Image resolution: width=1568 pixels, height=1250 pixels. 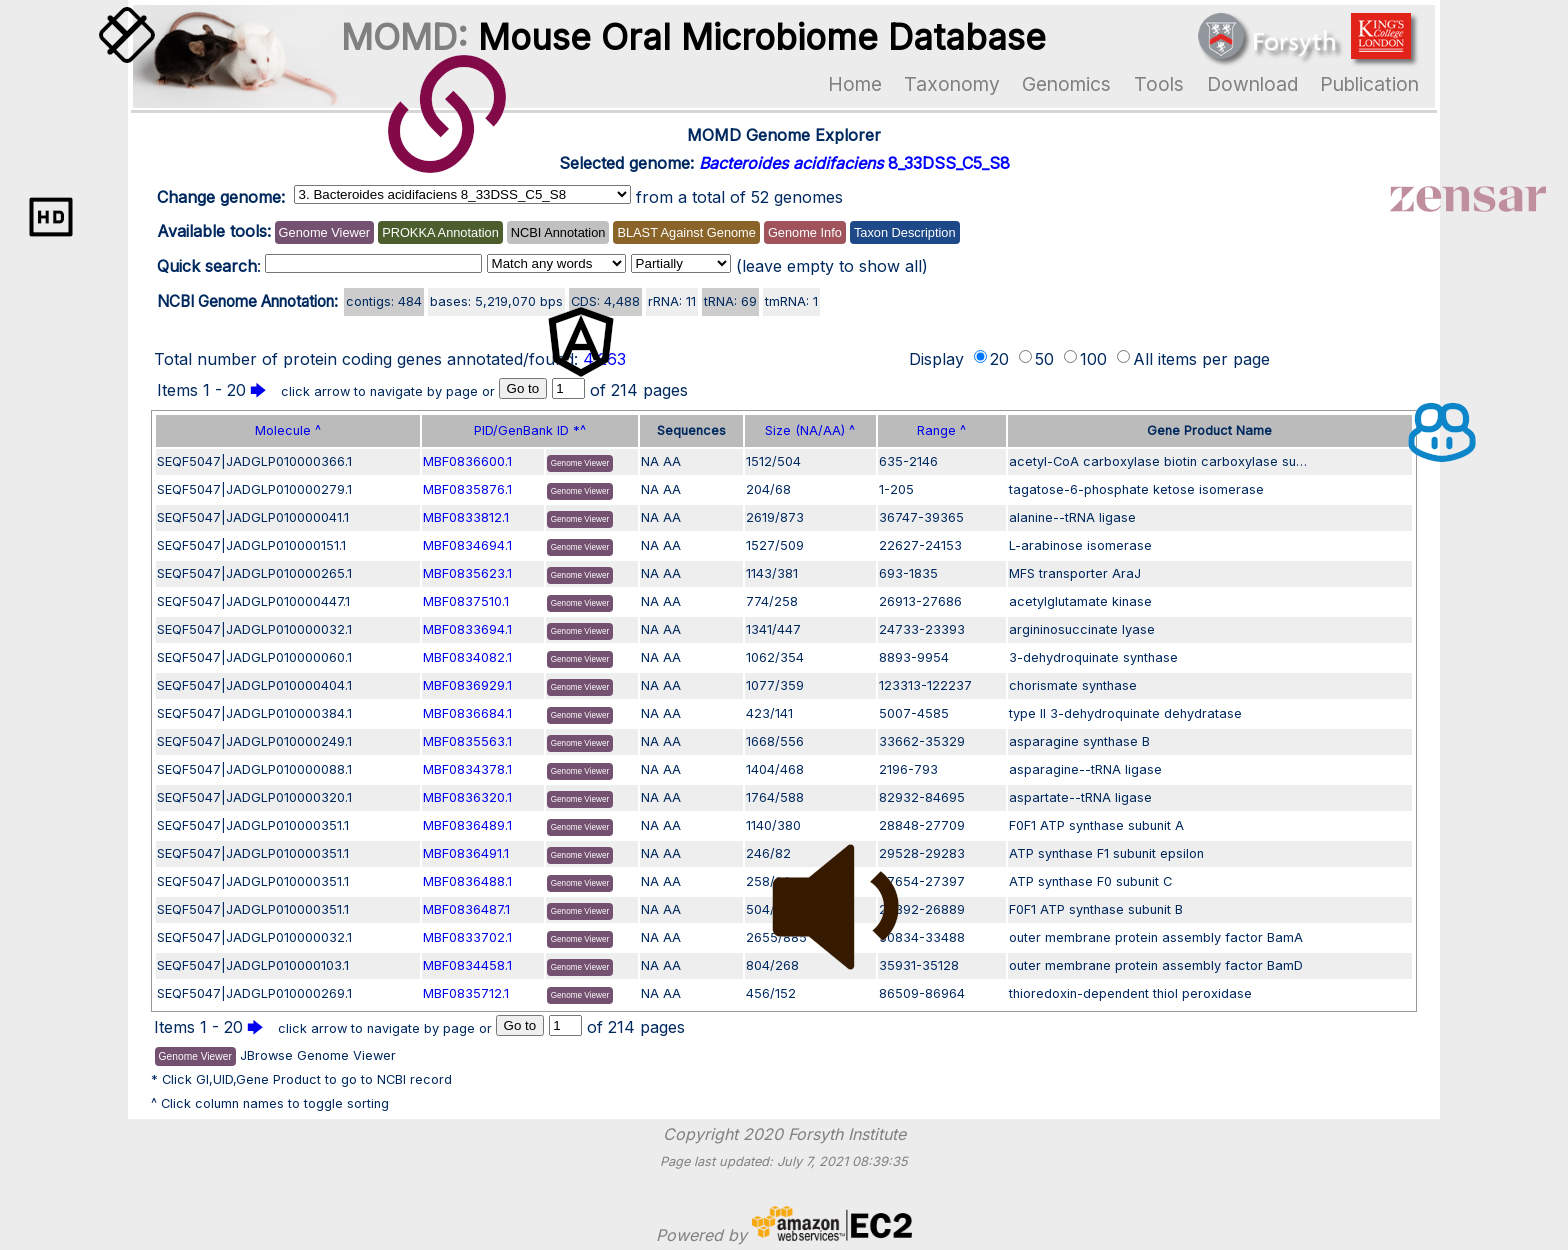 I want to click on open yabai tiling window manager, so click(x=127, y=35).